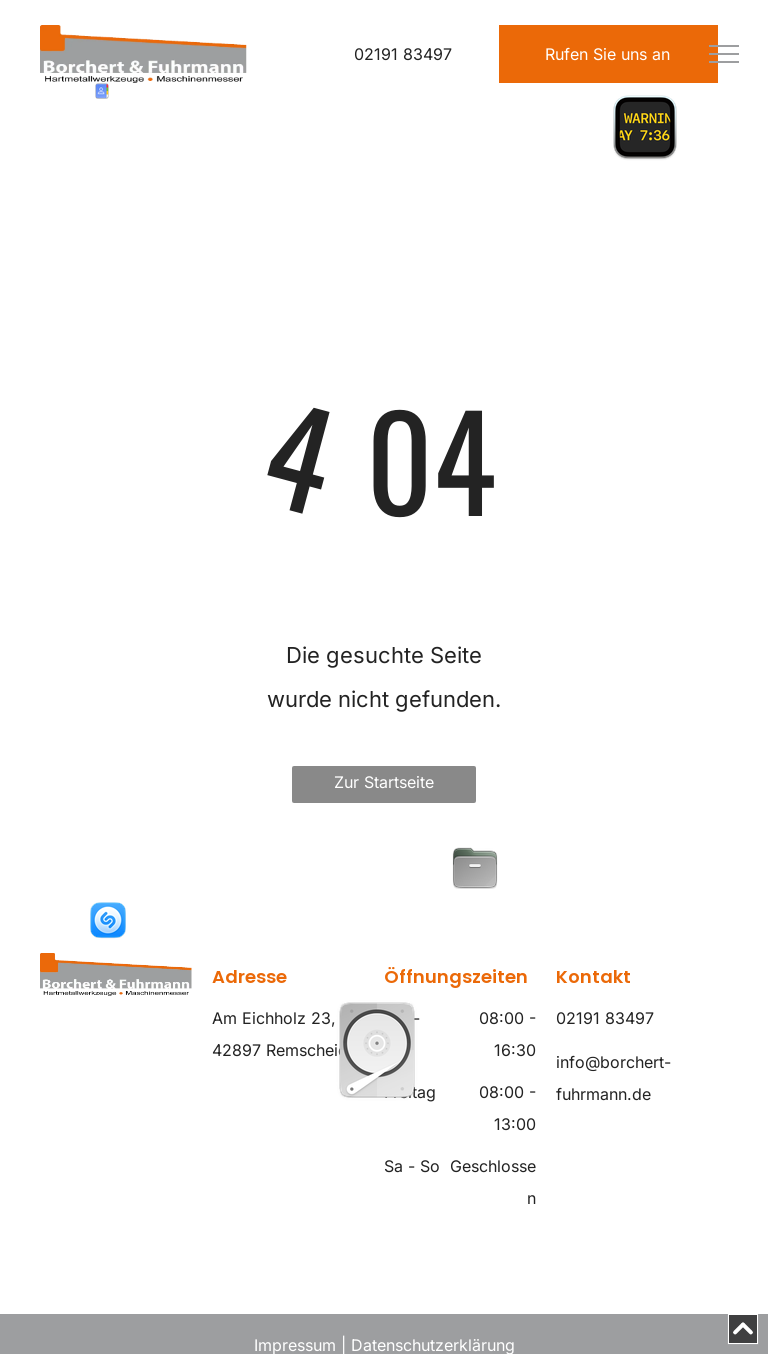 Image resolution: width=768 pixels, height=1354 pixels. What do you see at coordinates (645, 127) in the screenshot?
I see `open the console app to view system logs` at bounding box center [645, 127].